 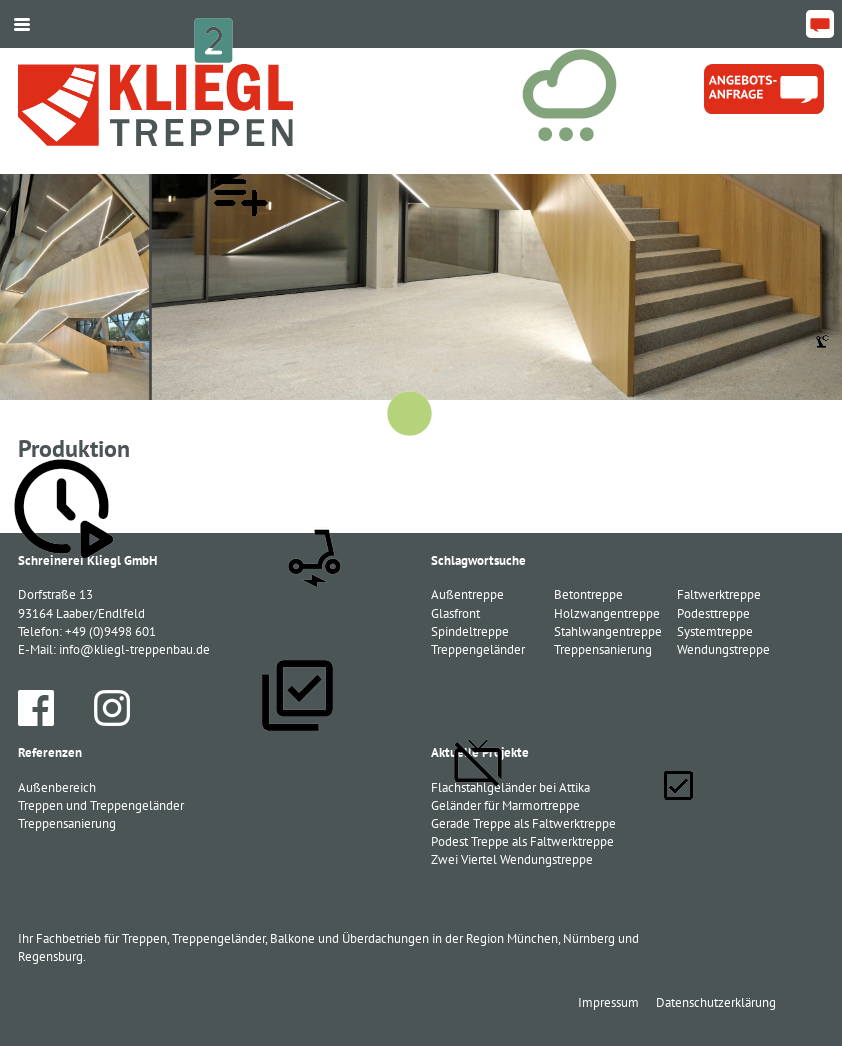 What do you see at coordinates (822, 341) in the screenshot?
I see `access precision manufacturing settings` at bounding box center [822, 341].